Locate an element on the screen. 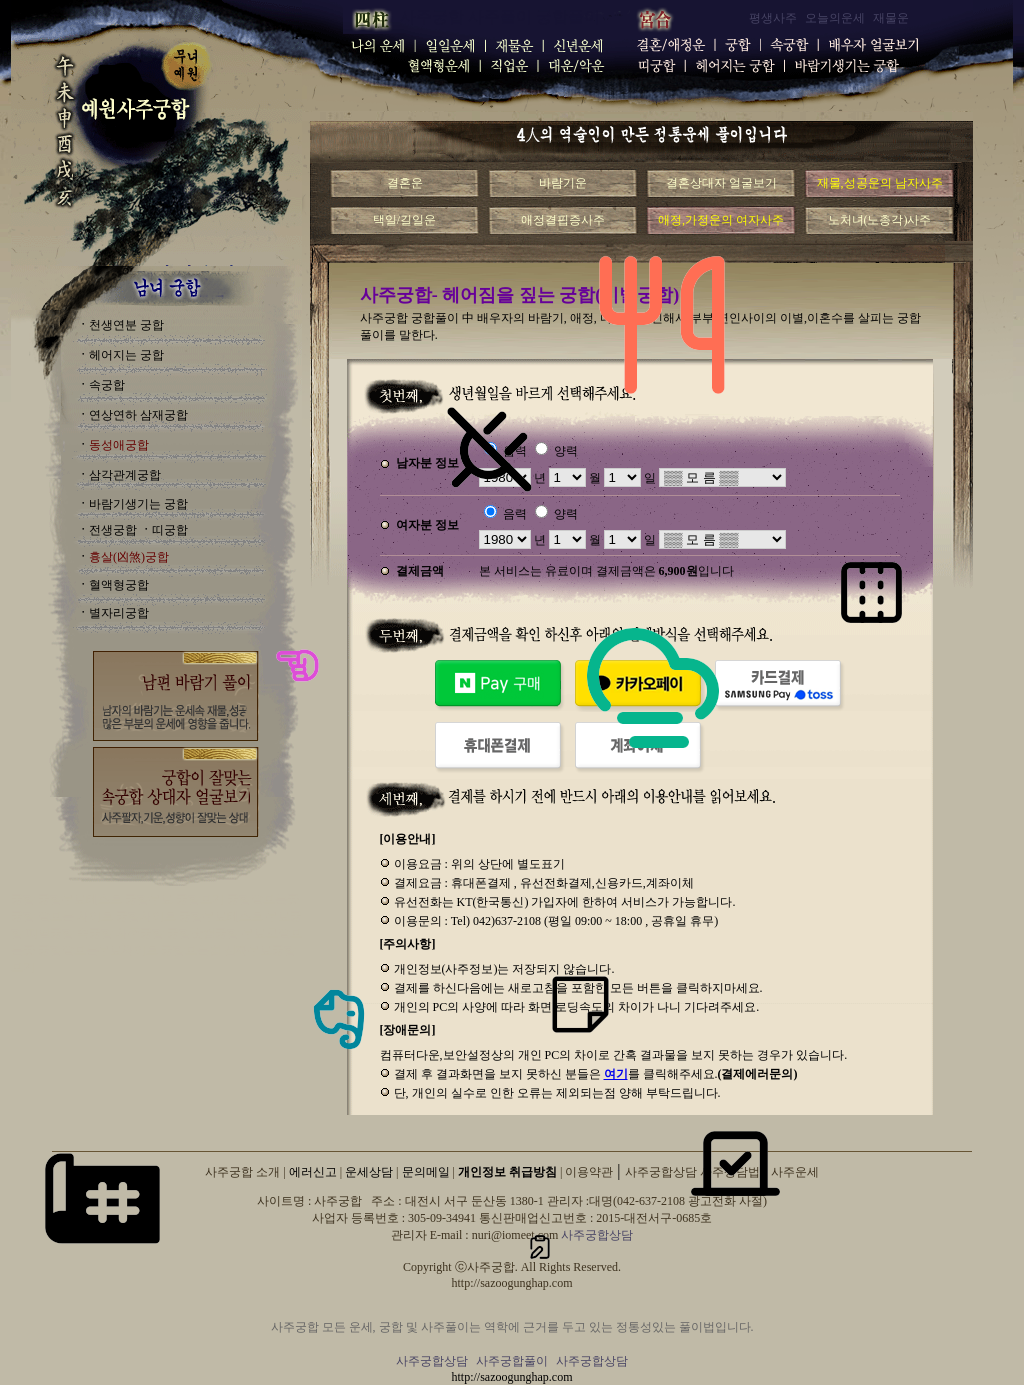 The image size is (1024, 1385). indicates foggy weather conditions is located at coordinates (653, 688).